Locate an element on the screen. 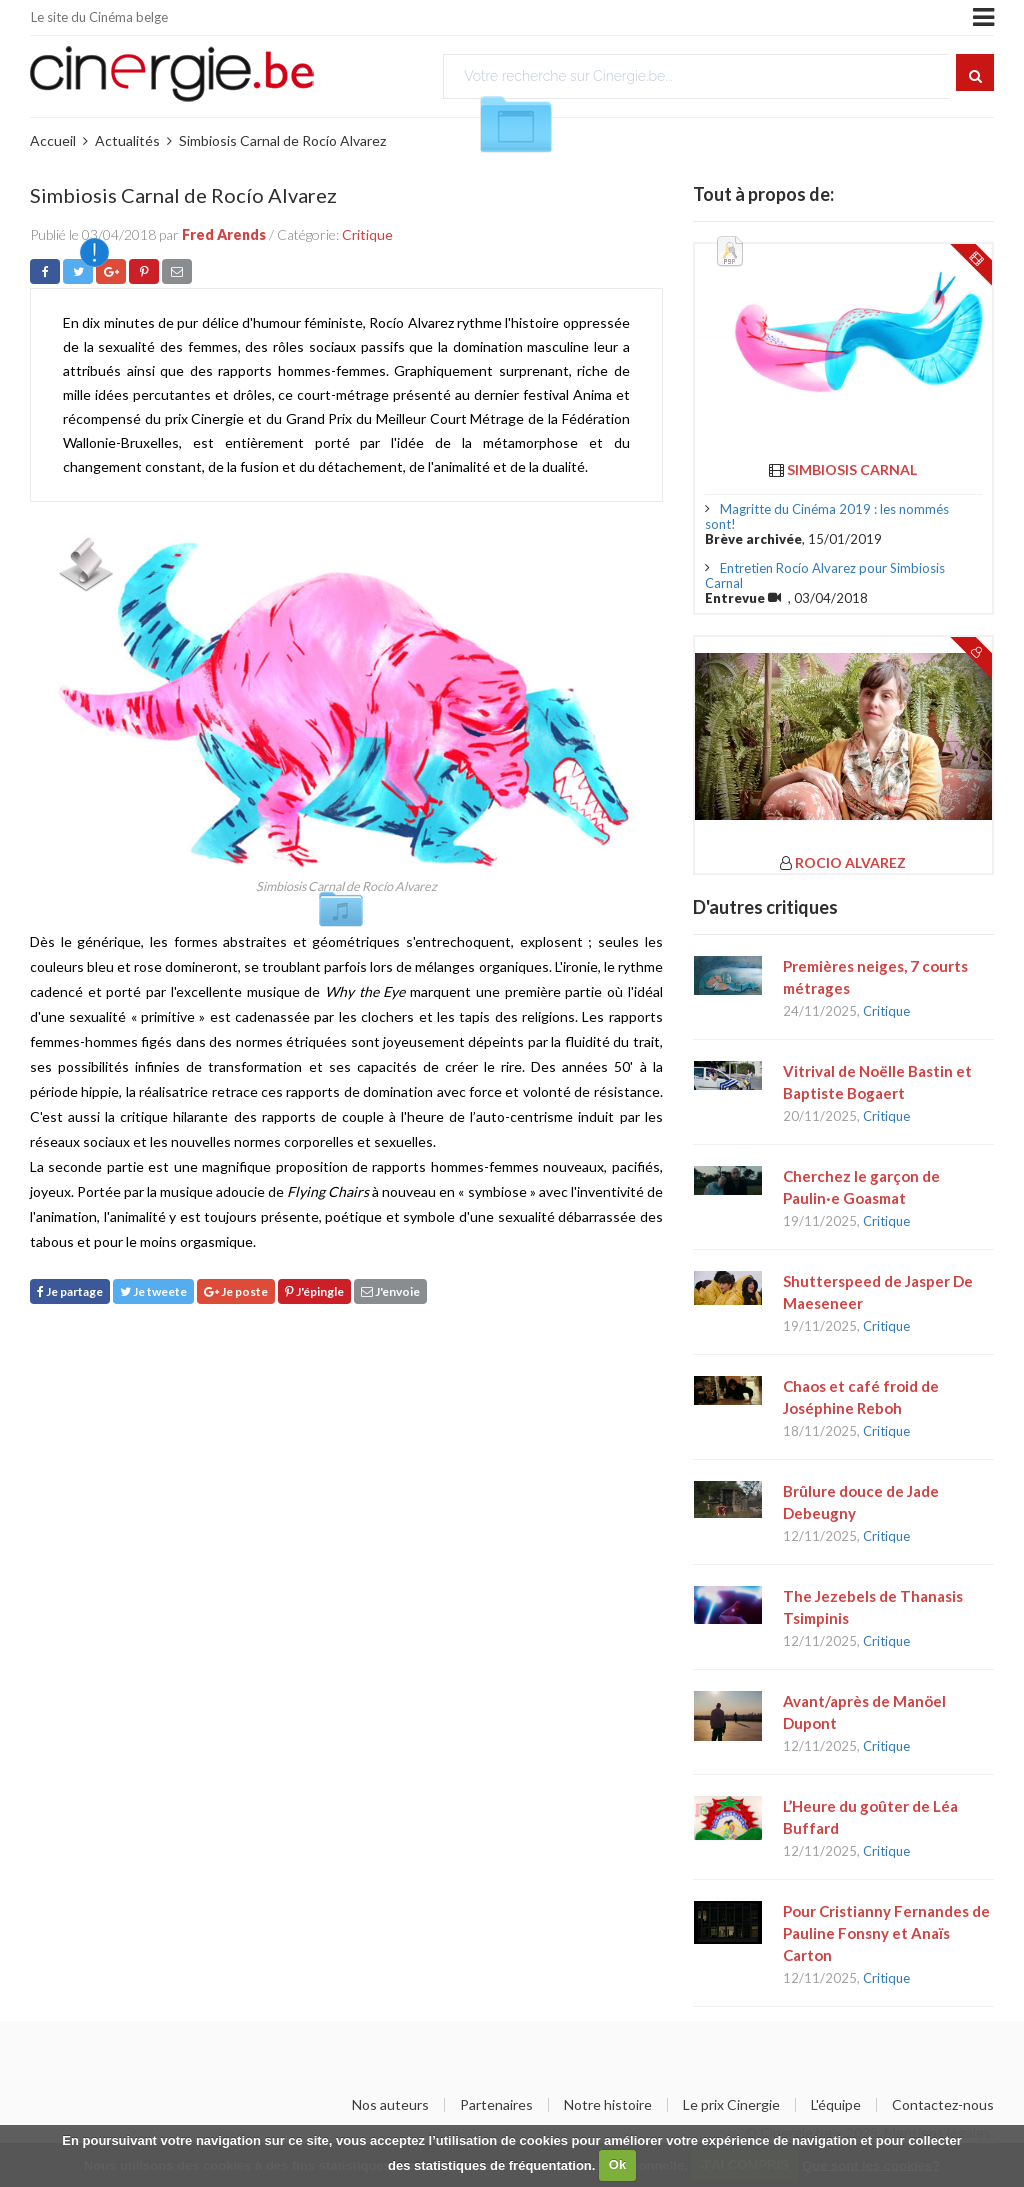  open your music folder is located at coordinates (341, 909).